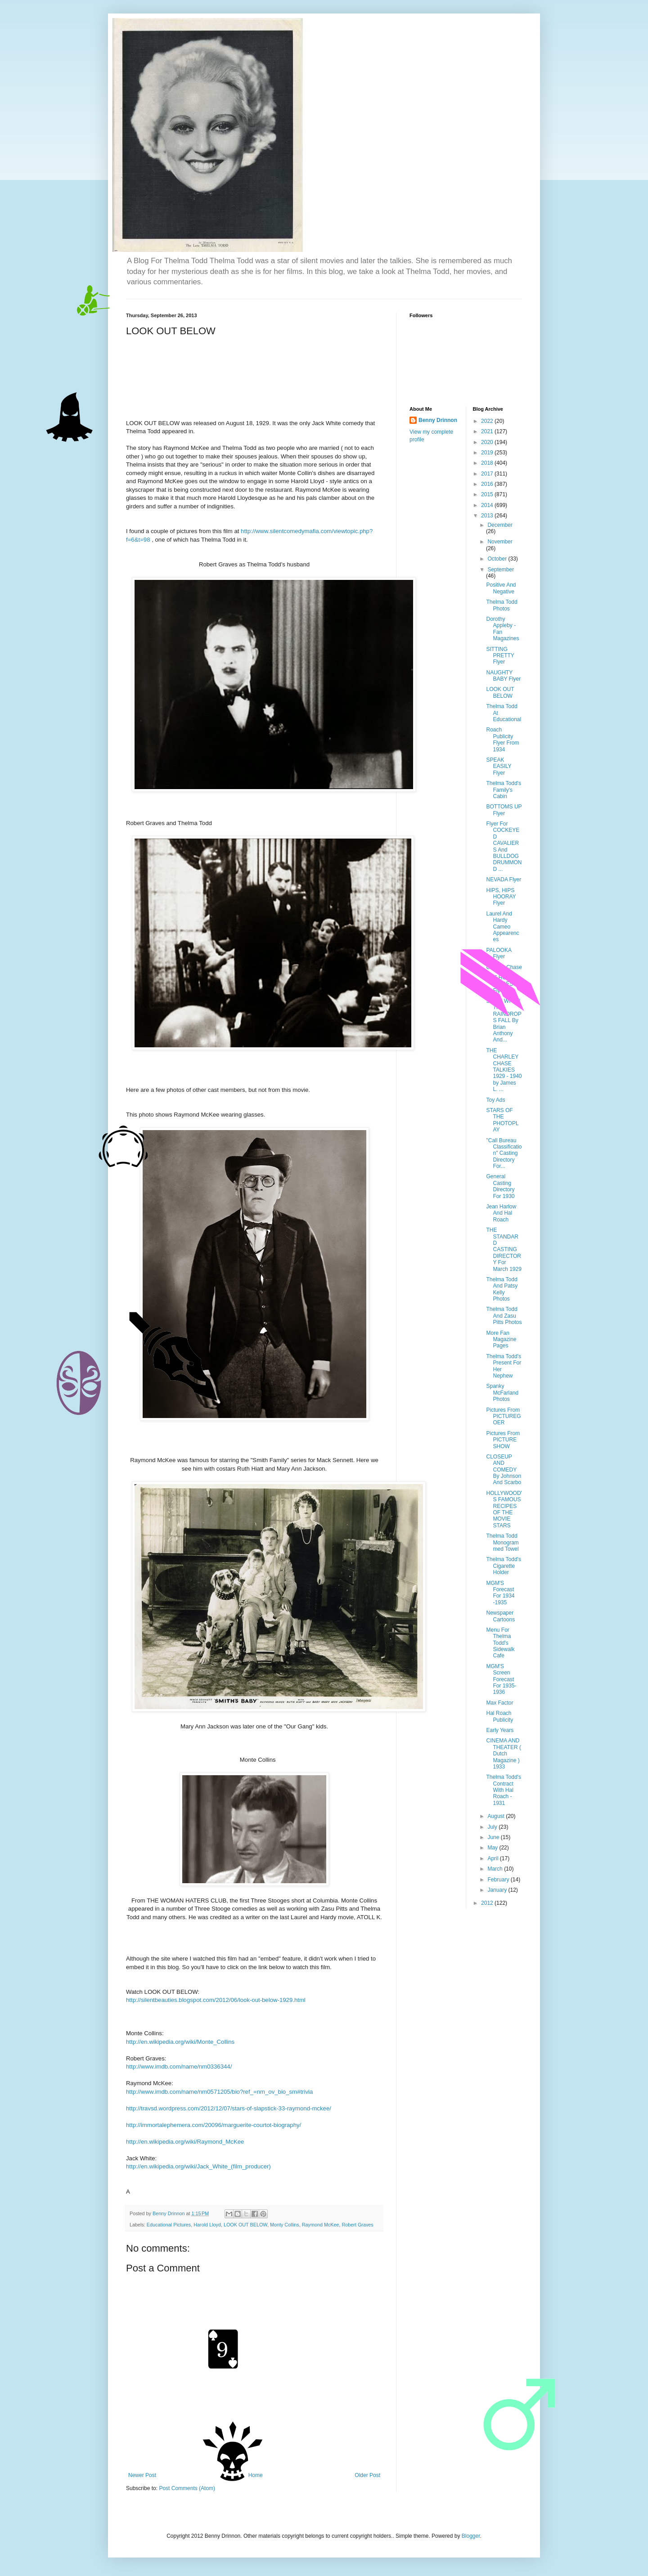 The height and width of the screenshot is (2576, 648). Describe the element at coordinates (69, 416) in the screenshot. I see `select executioner character class` at that location.